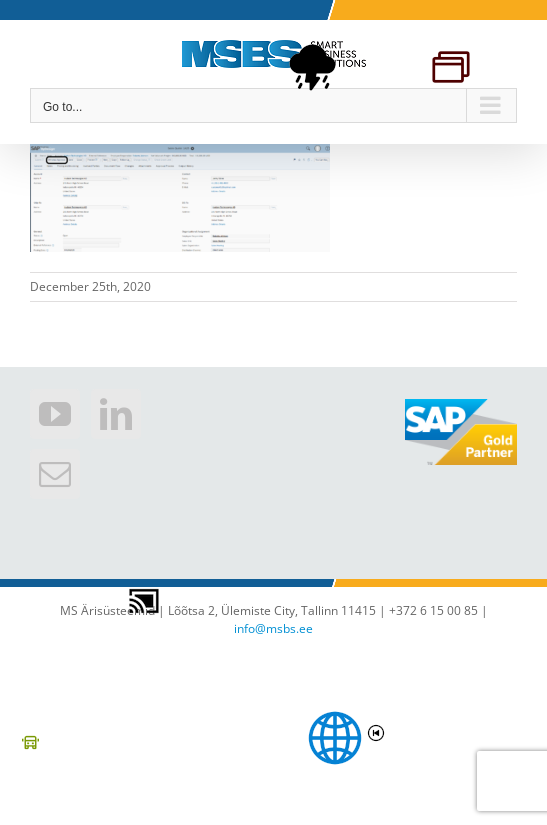 This screenshot has width=547, height=825. Describe the element at coordinates (335, 738) in the screenshot. I see `access website or browse the web` at that location.